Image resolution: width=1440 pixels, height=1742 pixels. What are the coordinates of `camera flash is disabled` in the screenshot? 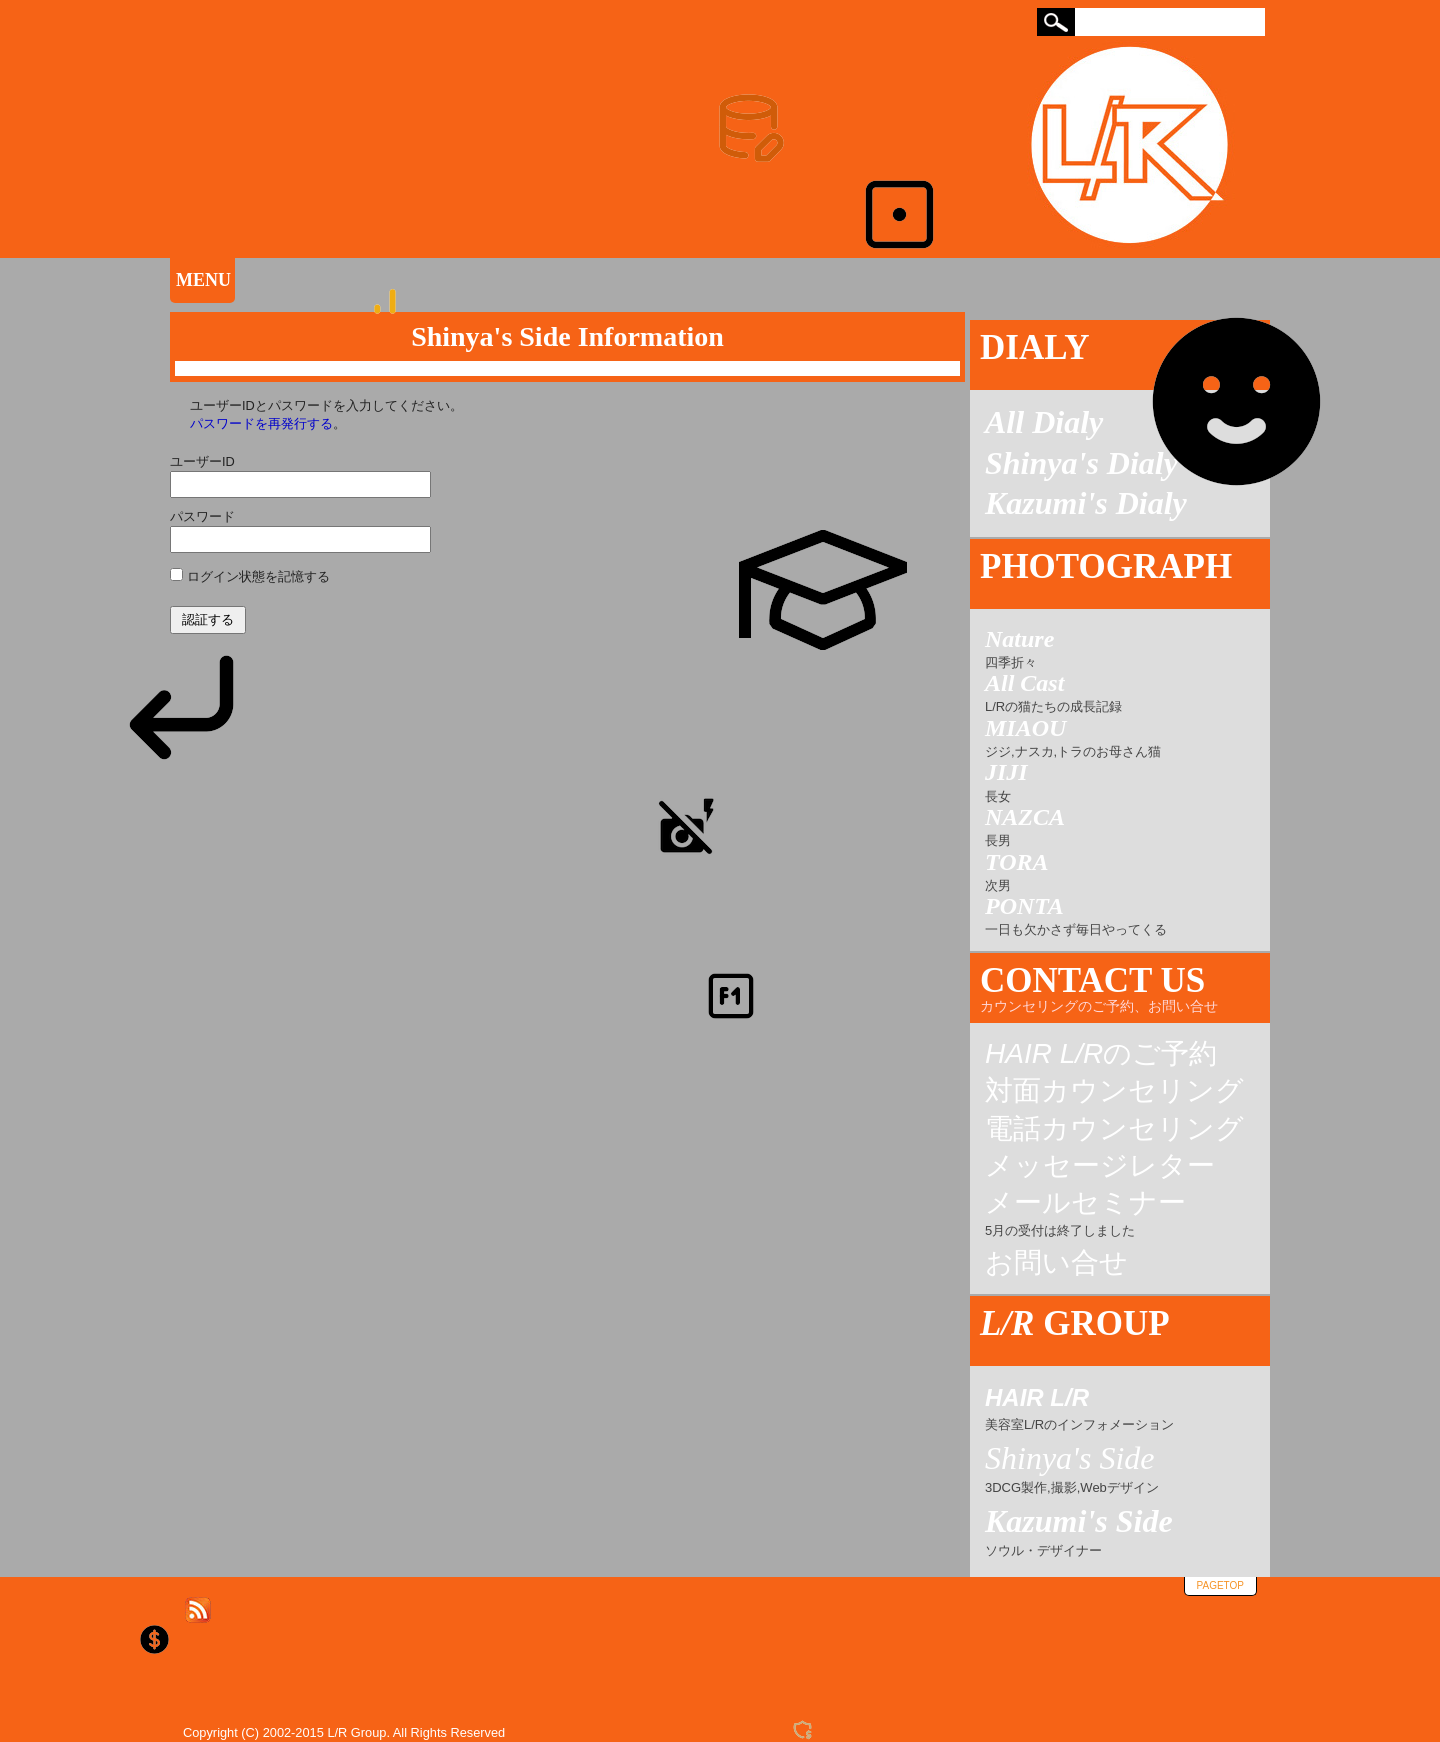 It's located at (687, 825).